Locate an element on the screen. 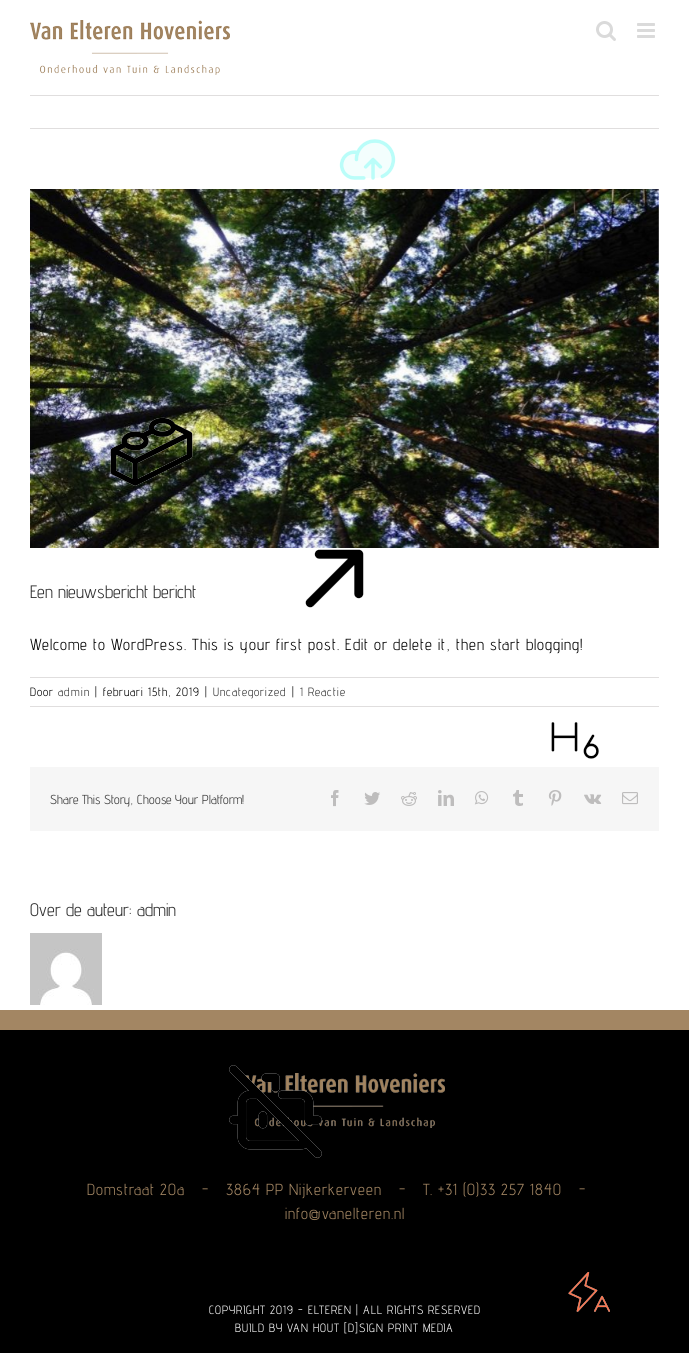 The height and width of the screenshot is (1353, 689). access building or construction features is located at coordinates (151, 450).